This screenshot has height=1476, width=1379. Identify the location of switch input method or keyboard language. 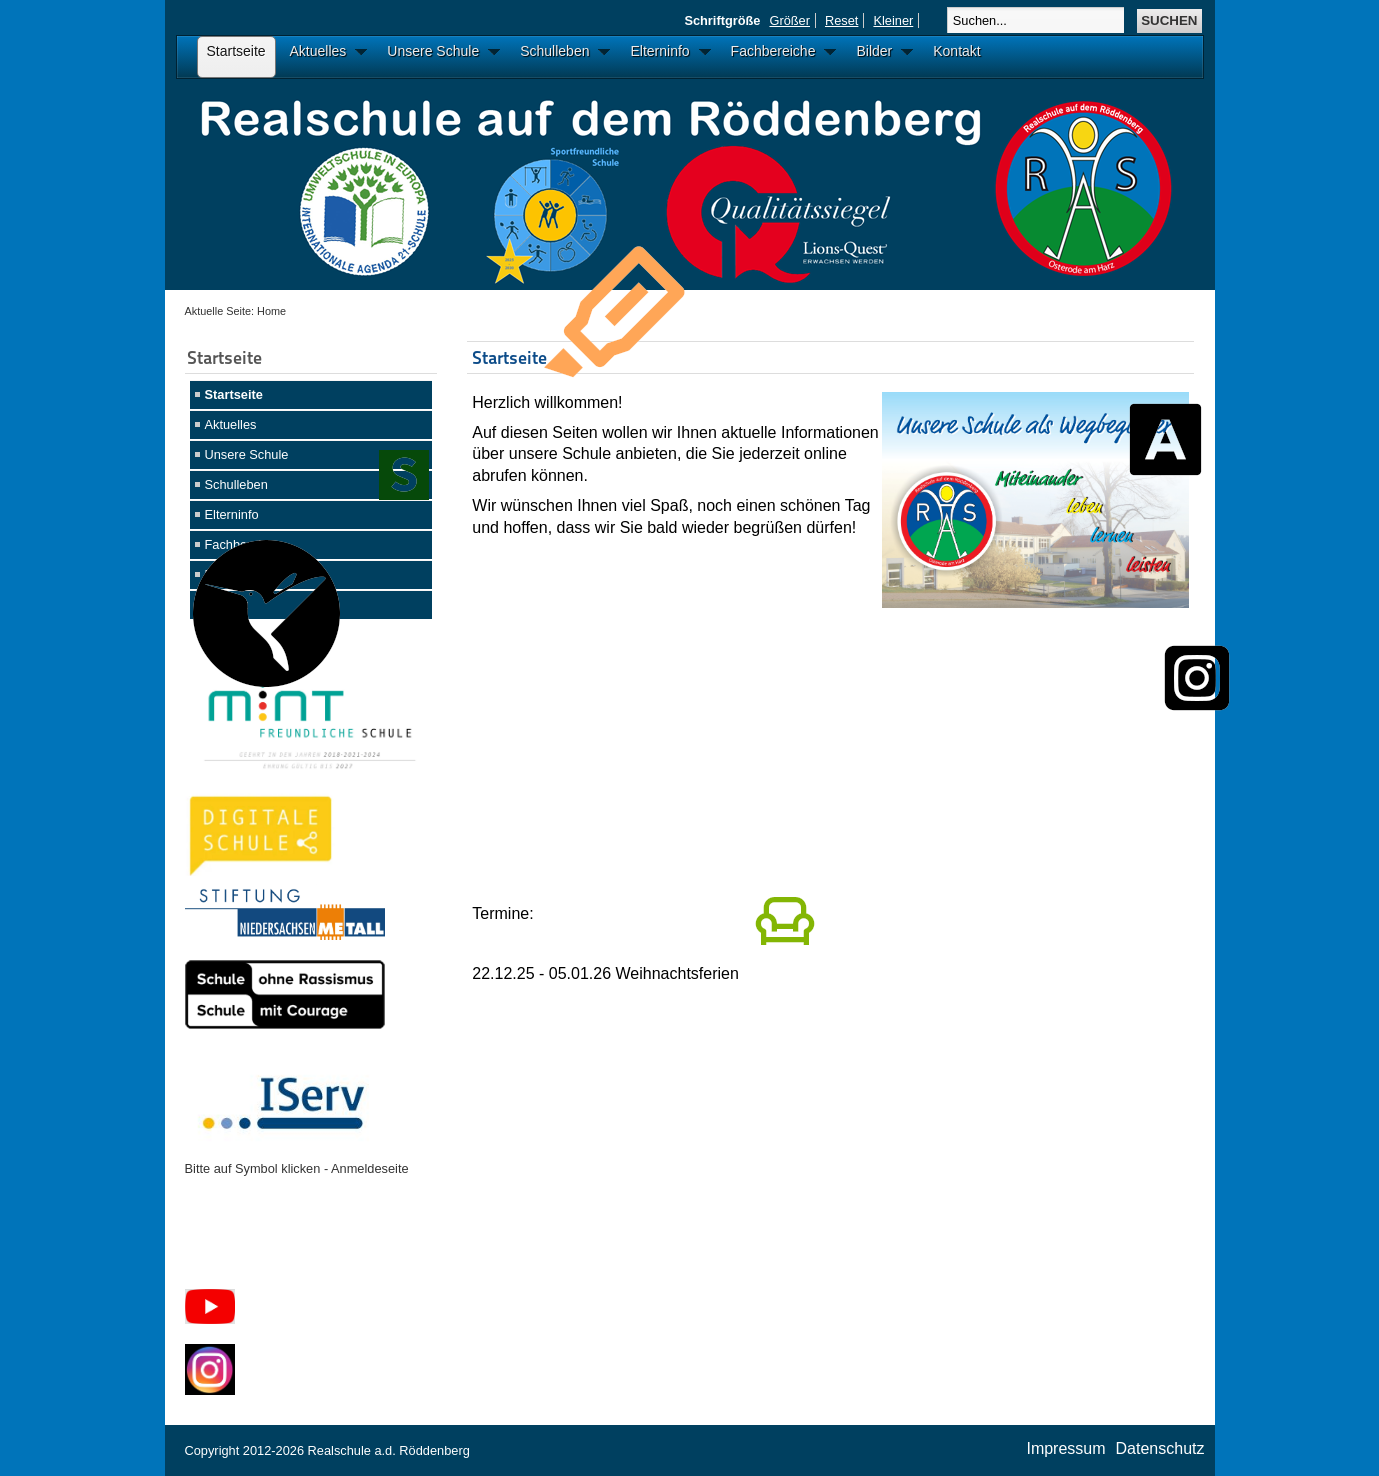
(1165, 439).